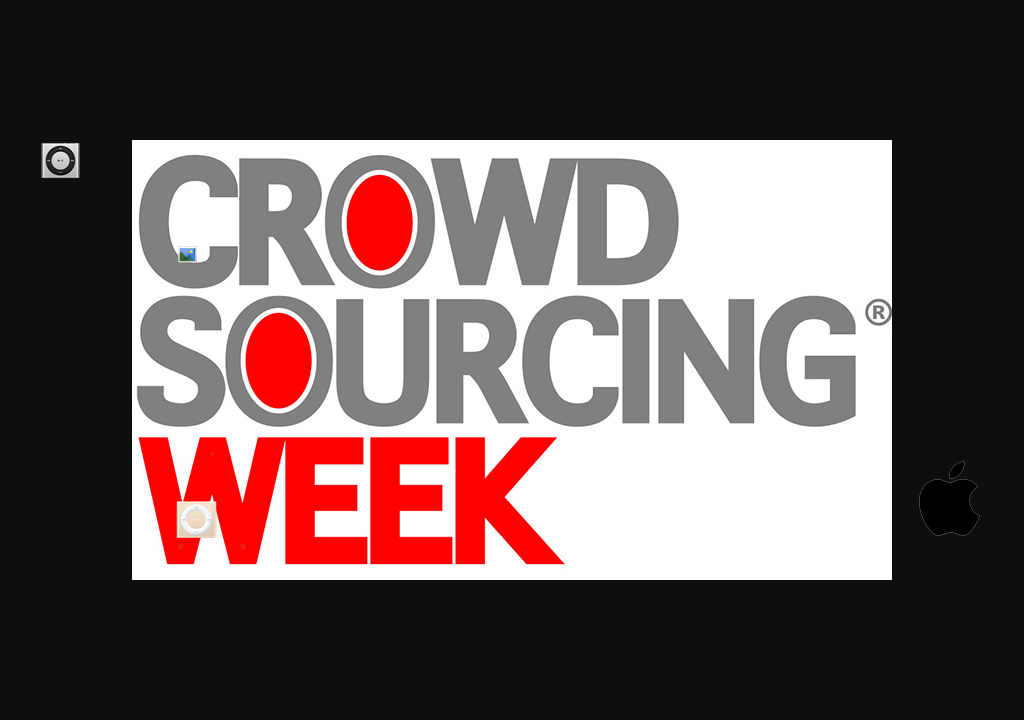 The height and width of the screenshot is (720, 1024). Describe the element at coordinates (949, 498) in the screenshot. I see `apple internal system component` at that location.